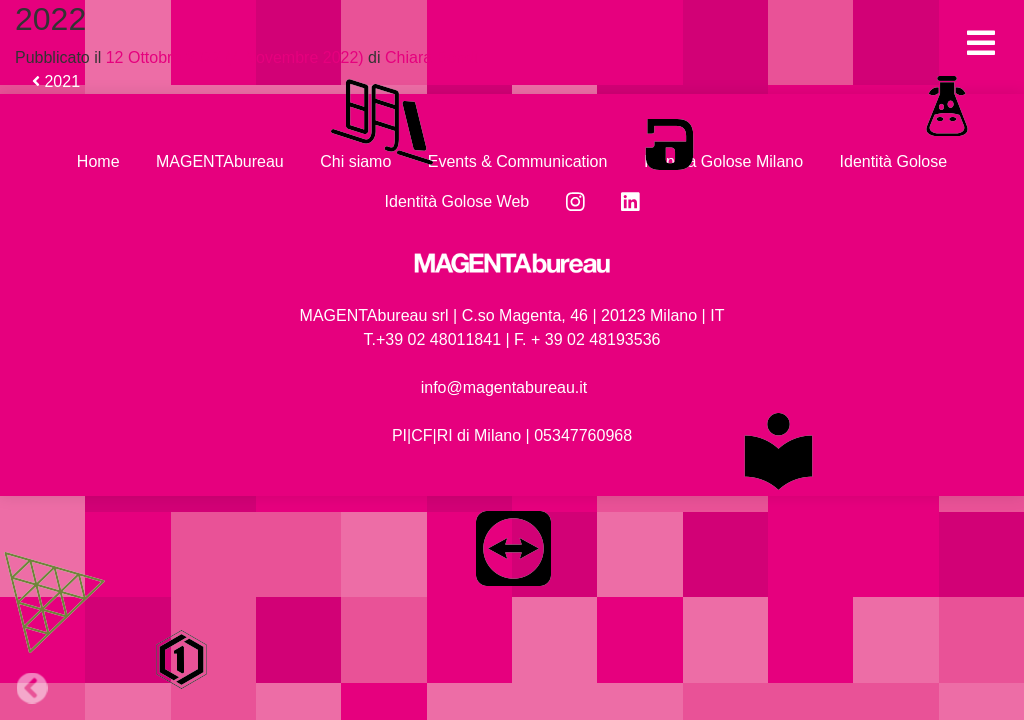 This screenshot has height=720, width=1024. Describe the element at coordinates (54, 602) in the screenshot. I see `three.js library or project branding` at that location.